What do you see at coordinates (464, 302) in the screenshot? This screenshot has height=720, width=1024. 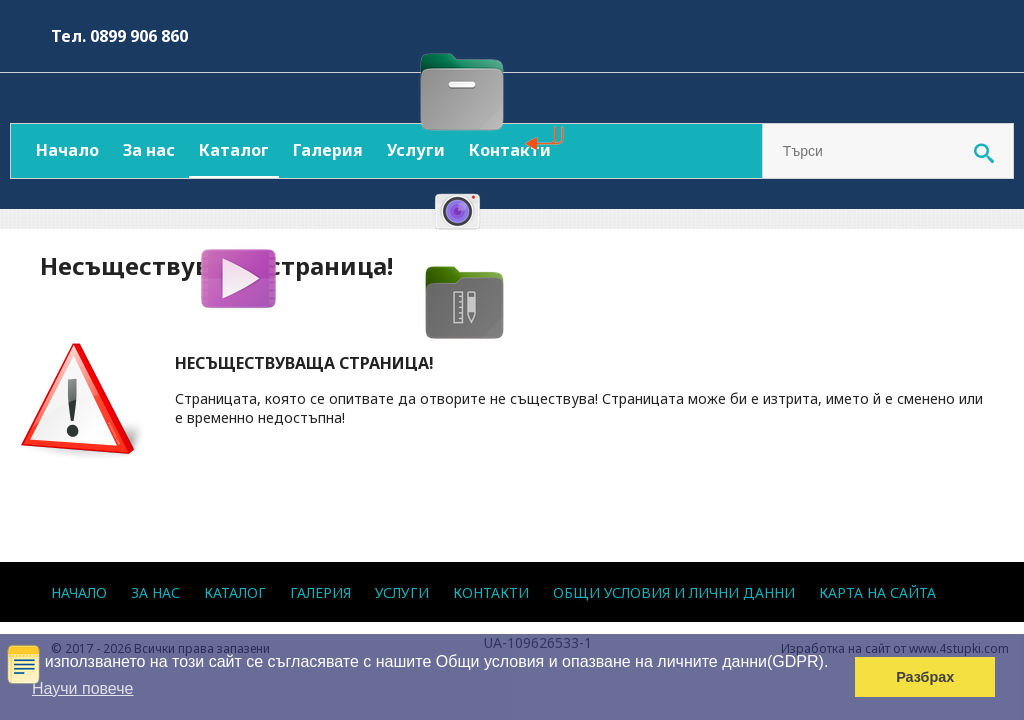 I see `access your templates folder` at bounding box center [464, 302].